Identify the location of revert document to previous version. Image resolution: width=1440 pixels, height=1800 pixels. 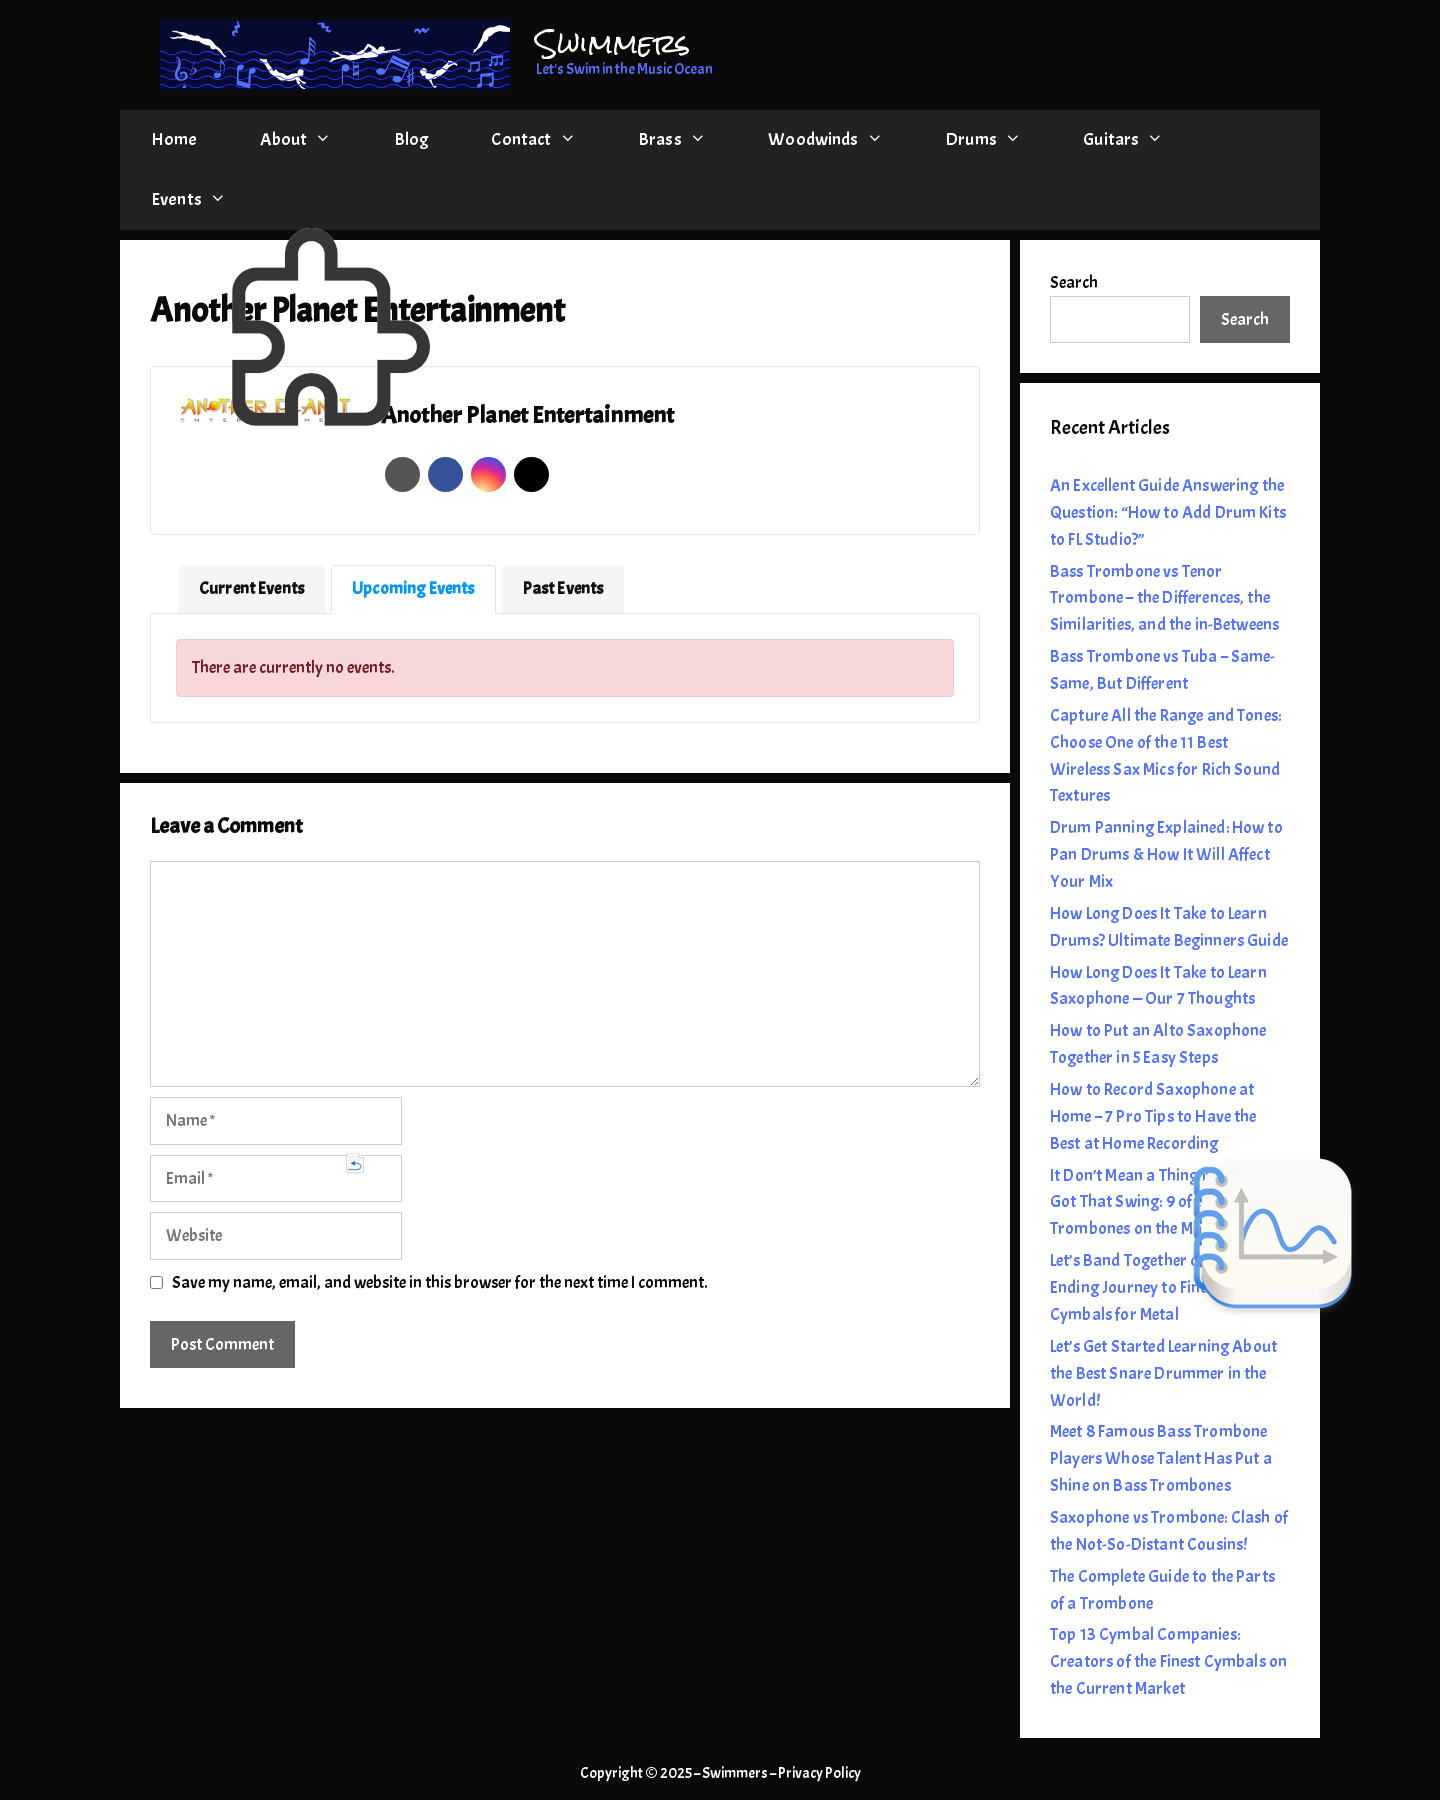
(355, 1163).